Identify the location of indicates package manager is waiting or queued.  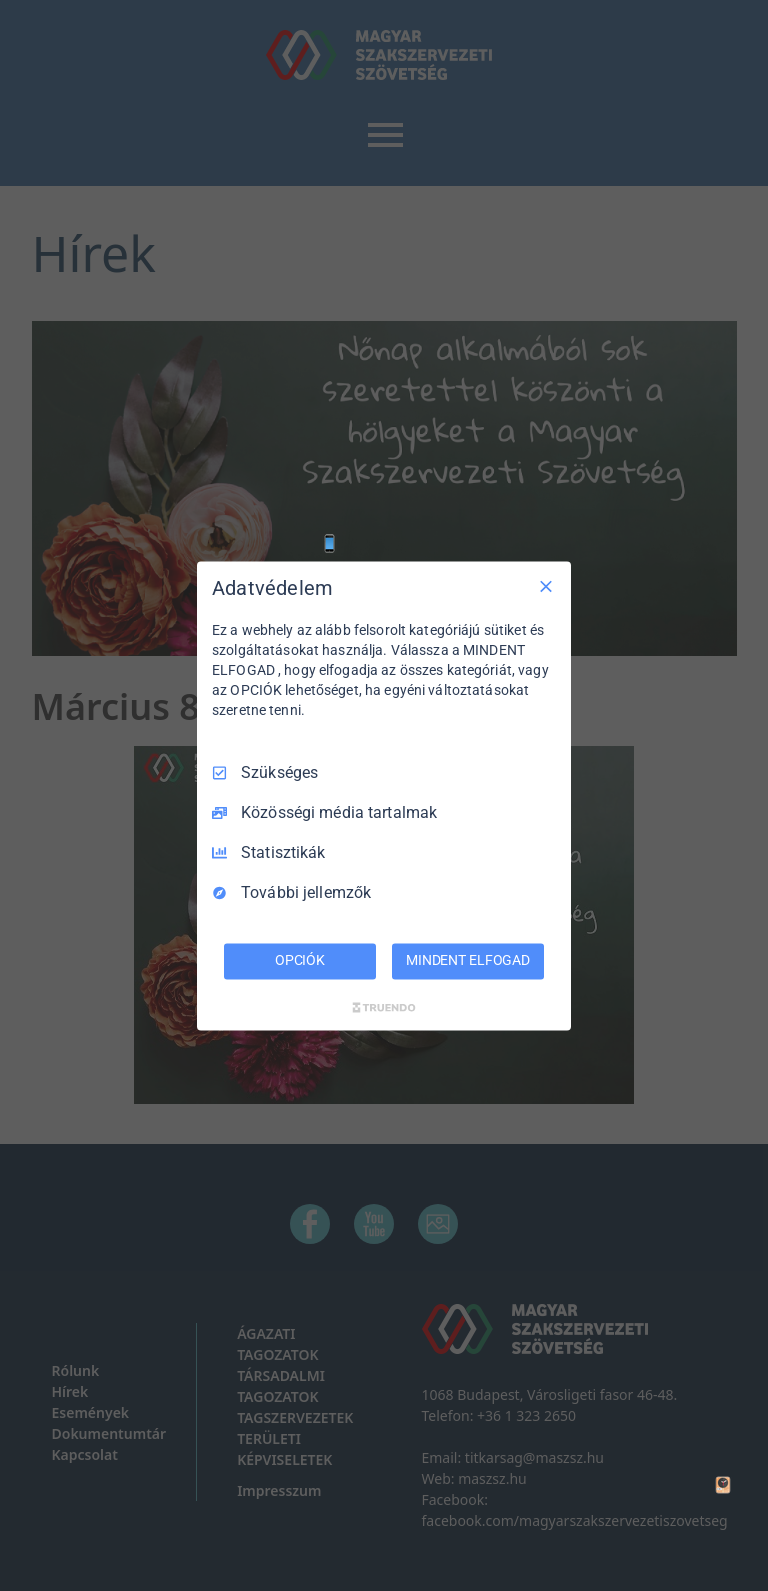
(723, 1485).